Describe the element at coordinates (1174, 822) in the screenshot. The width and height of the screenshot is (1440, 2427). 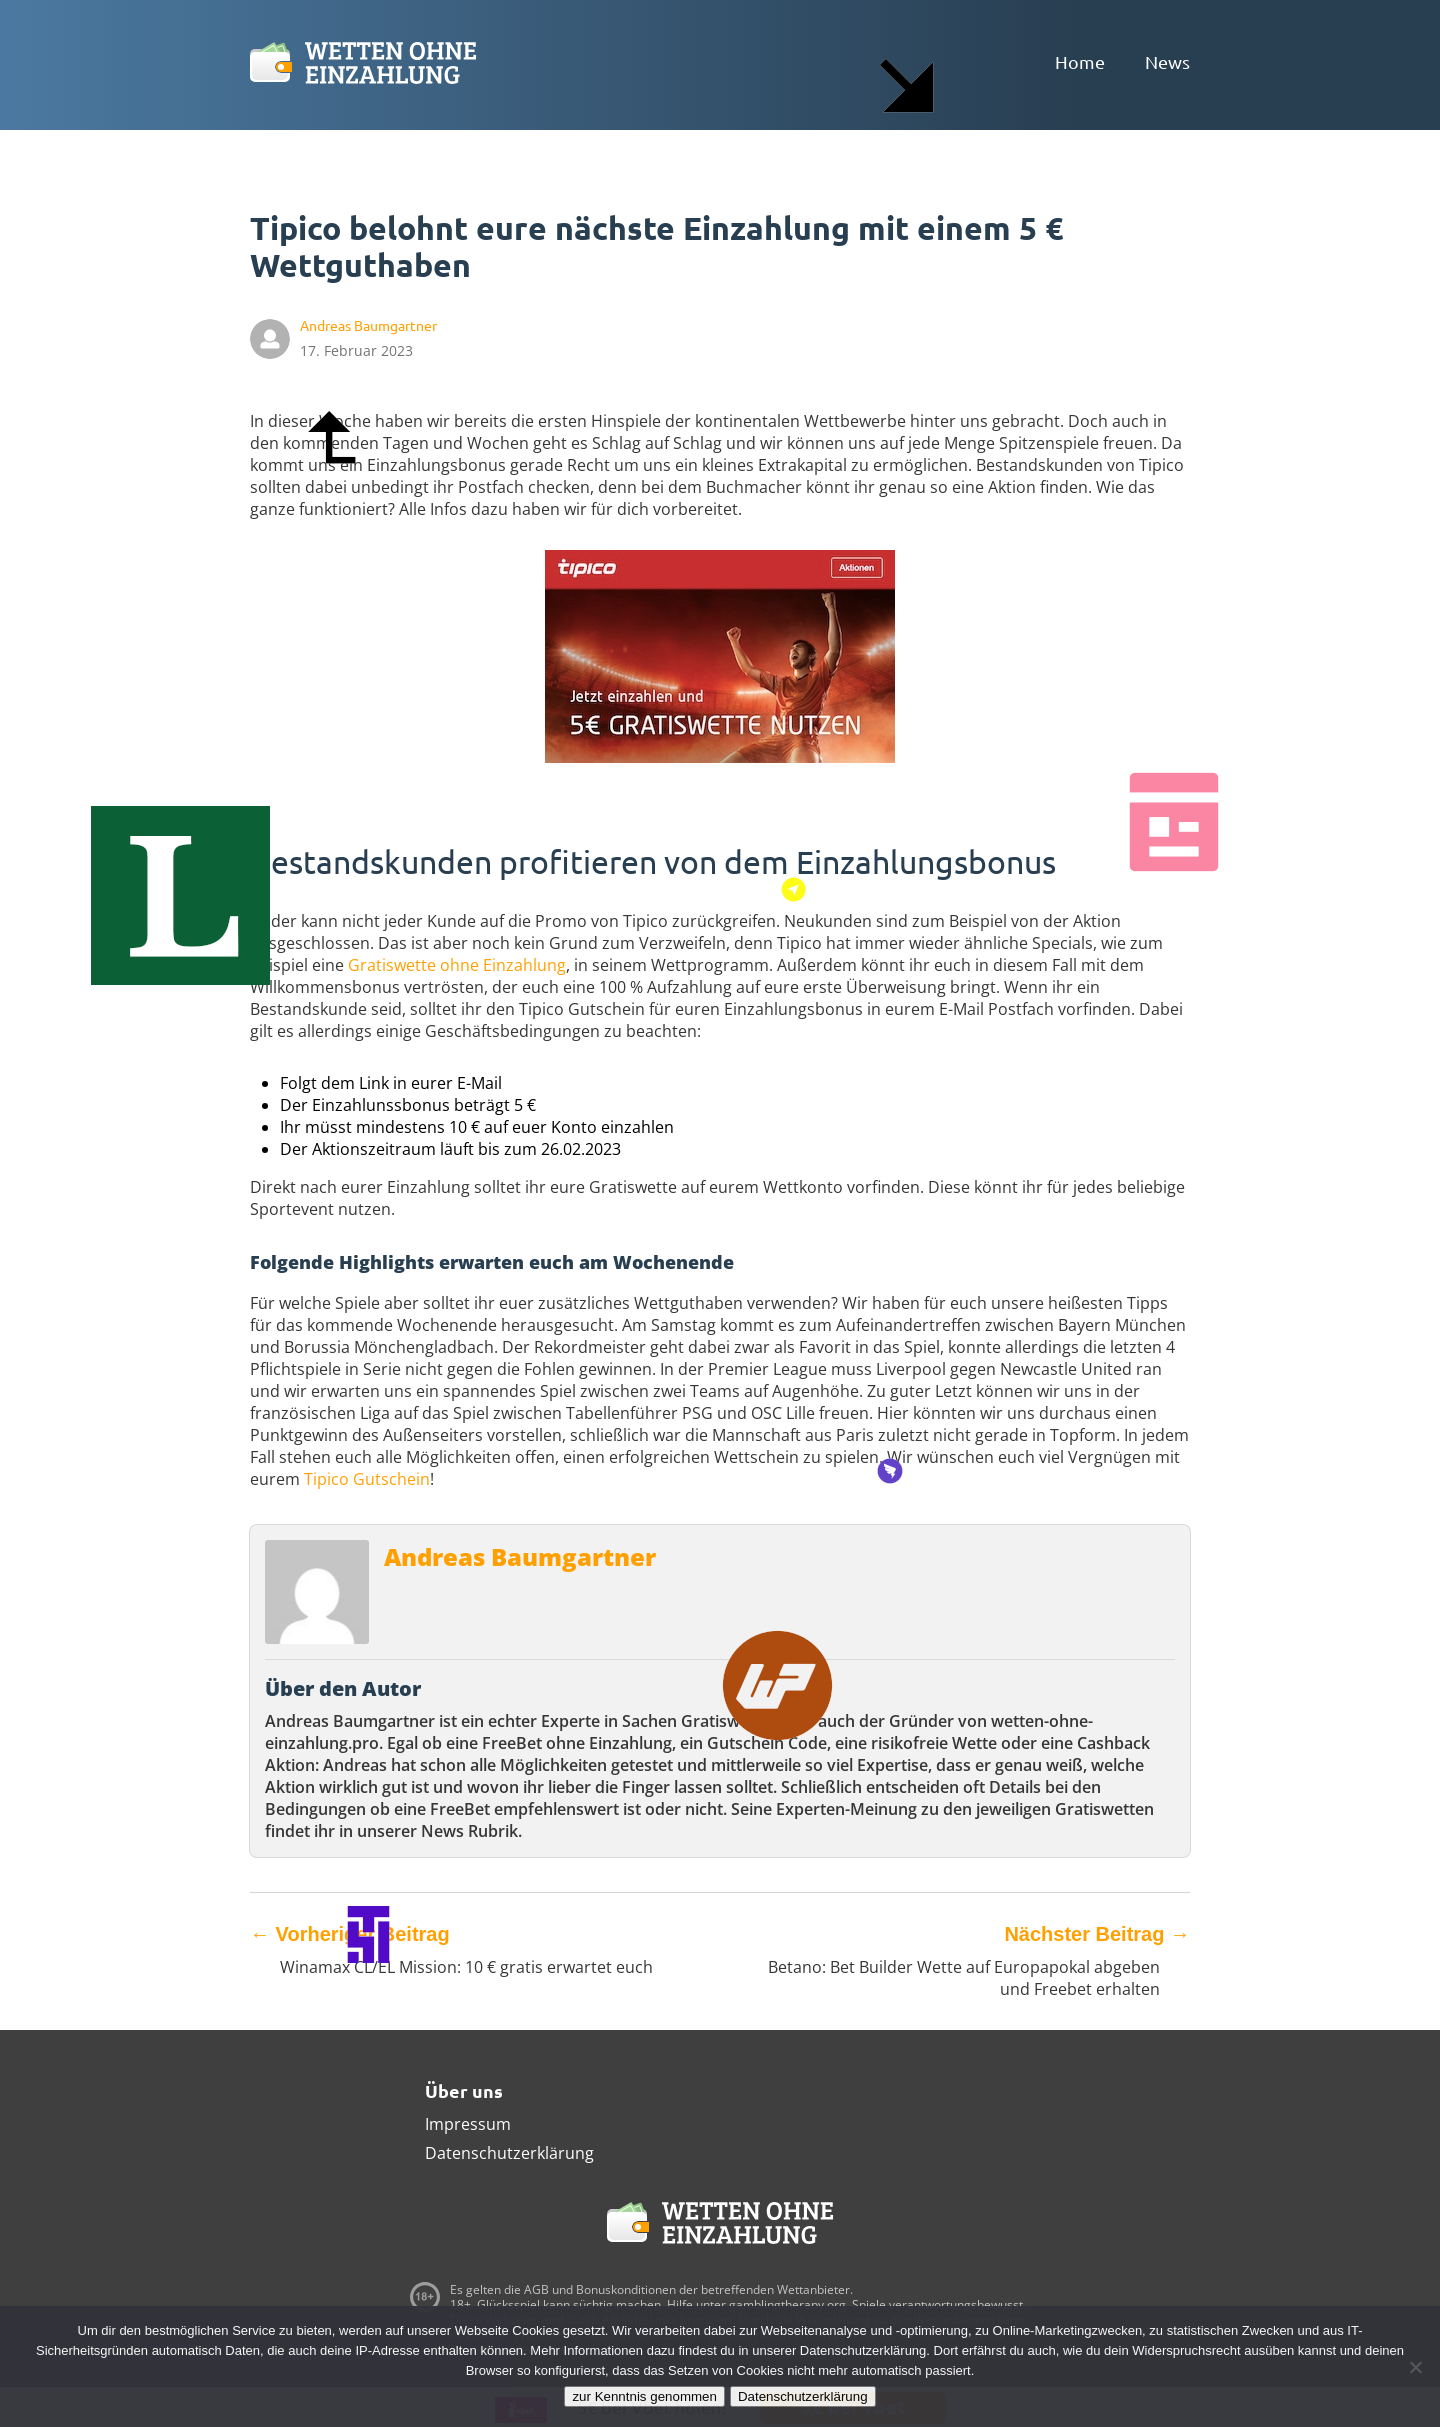
I see `open Apple Pages document` at that location.